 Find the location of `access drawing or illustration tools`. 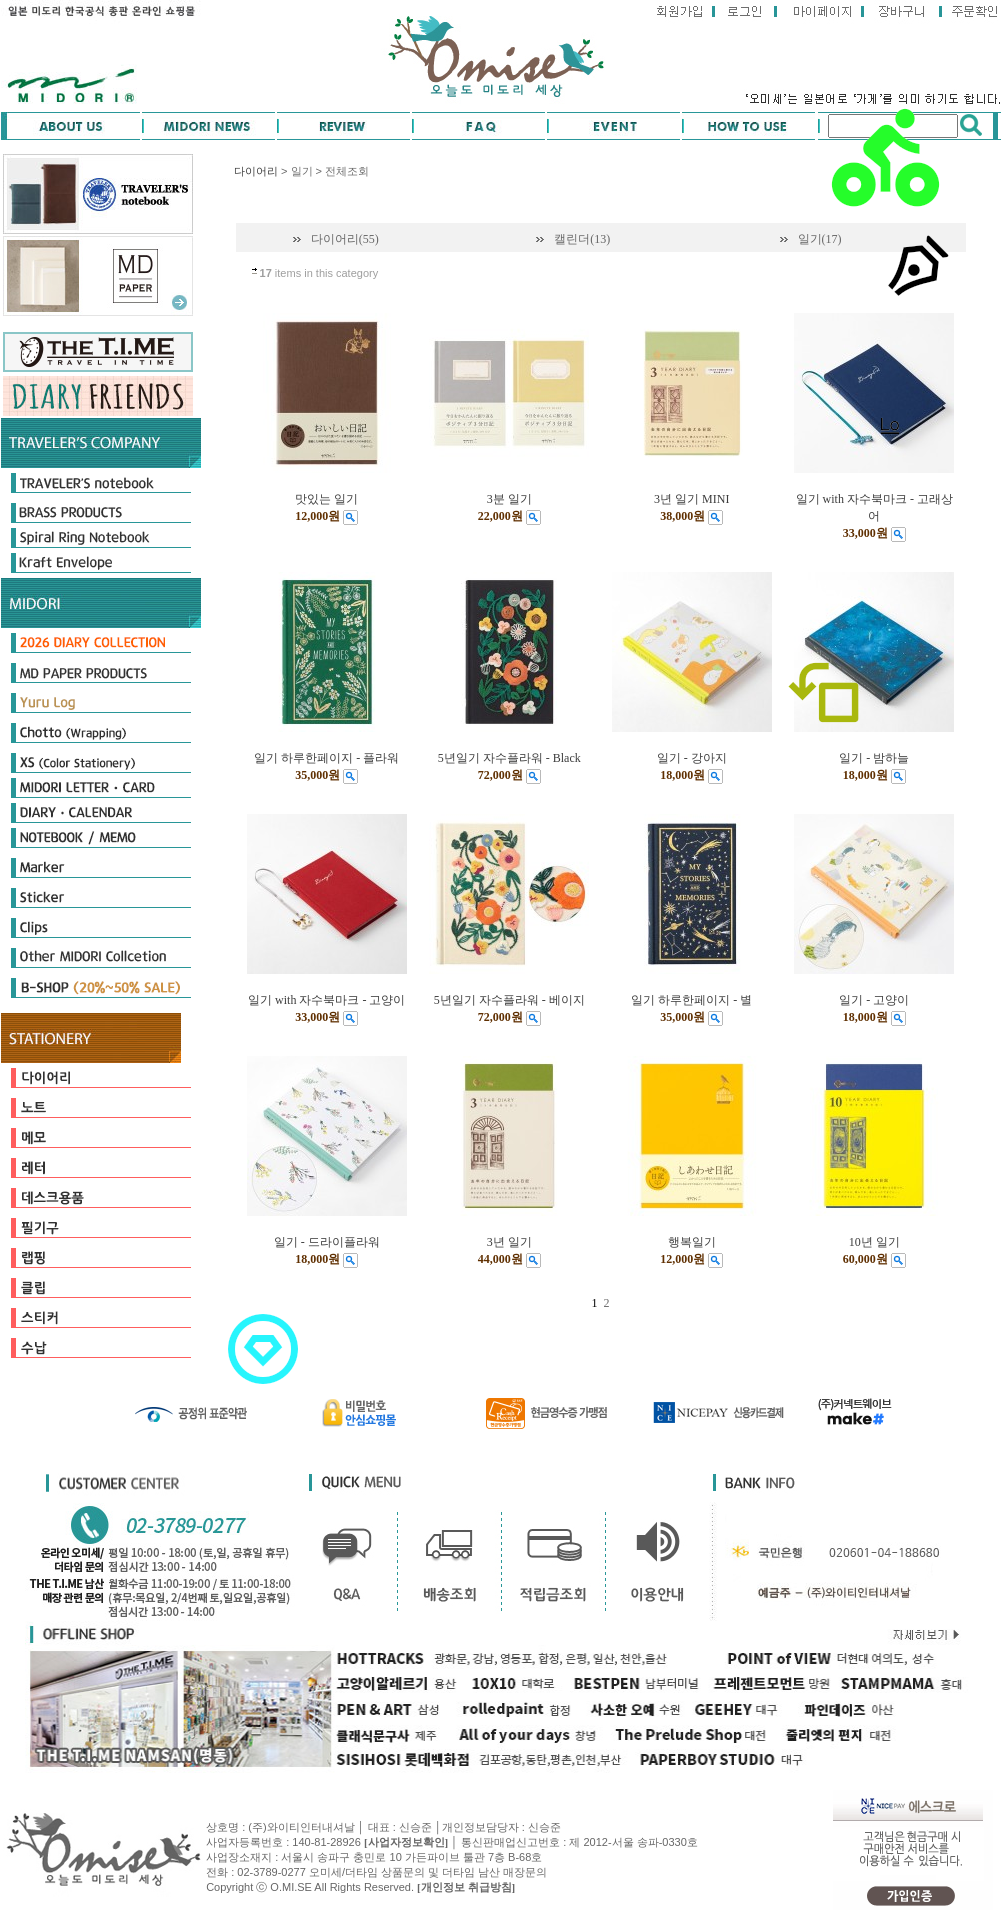

access drawing or illustration tools is located at coordinates (916, 268).